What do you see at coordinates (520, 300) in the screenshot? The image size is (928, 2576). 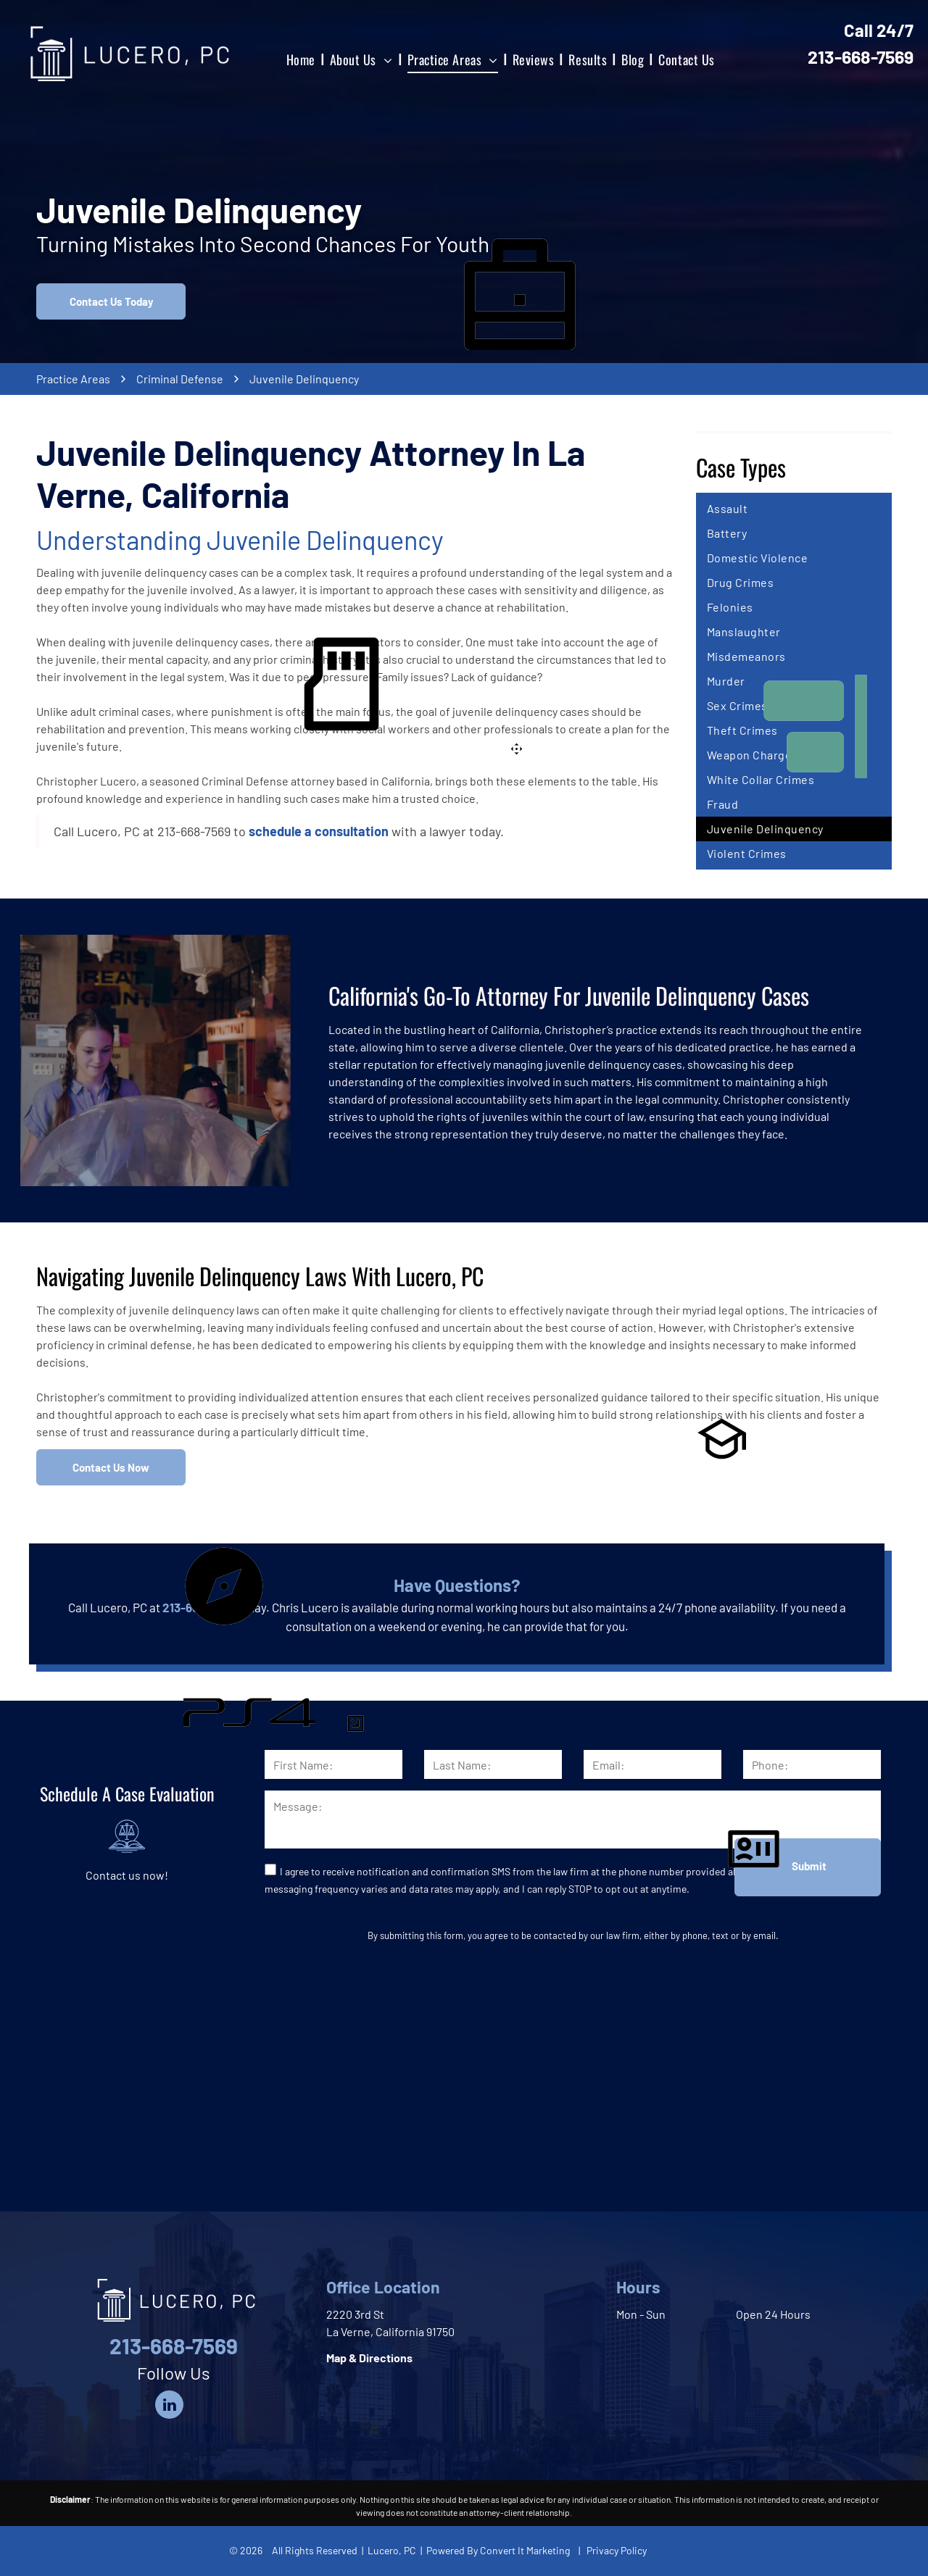 I see `access work or business features` at bounding box center [520, 300].